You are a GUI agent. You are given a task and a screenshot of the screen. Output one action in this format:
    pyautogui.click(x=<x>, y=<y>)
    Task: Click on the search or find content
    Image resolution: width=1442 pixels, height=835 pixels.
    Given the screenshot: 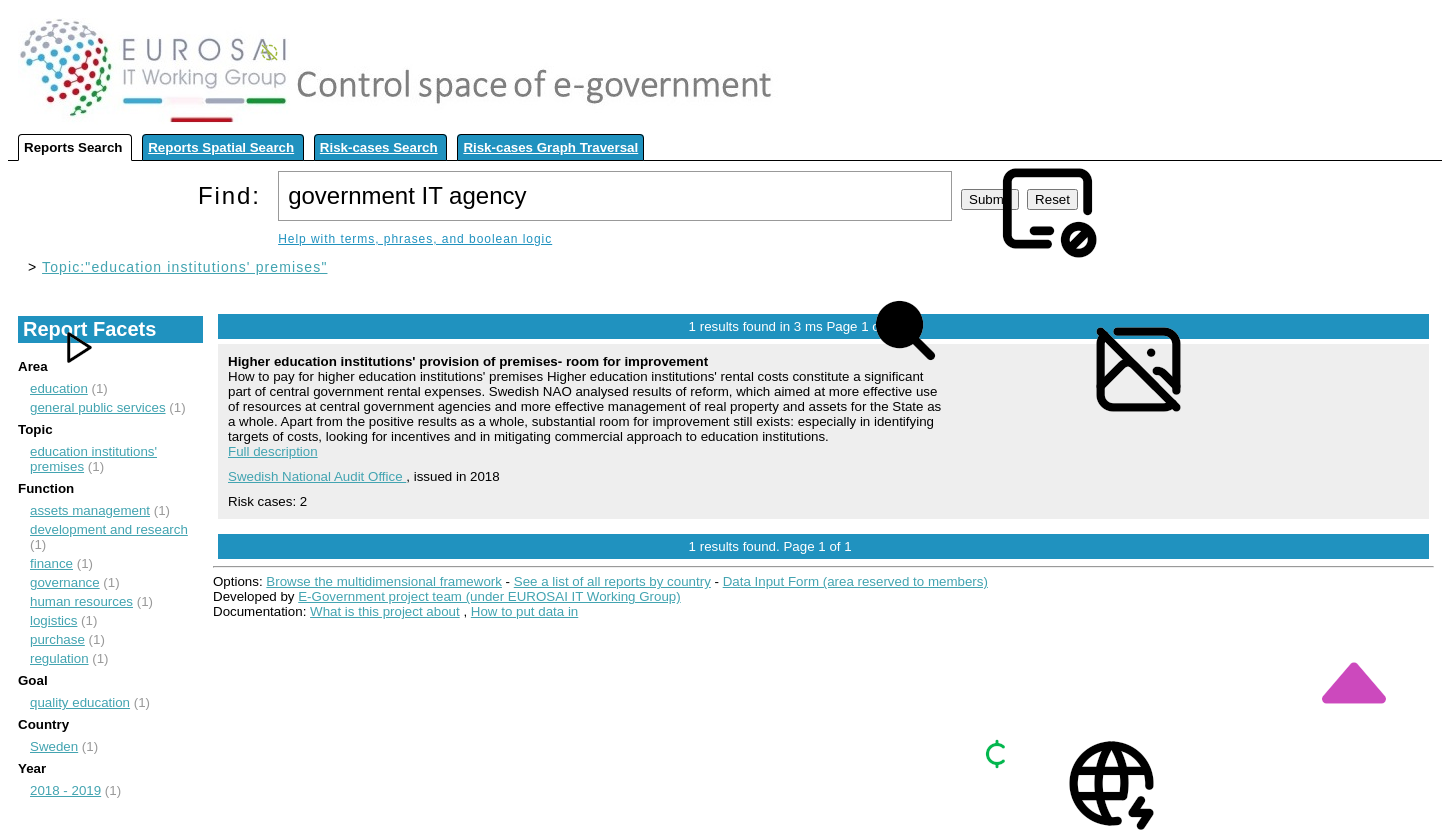 What is the action you would take?
    pyautogui.click(x=905, y=330)
    